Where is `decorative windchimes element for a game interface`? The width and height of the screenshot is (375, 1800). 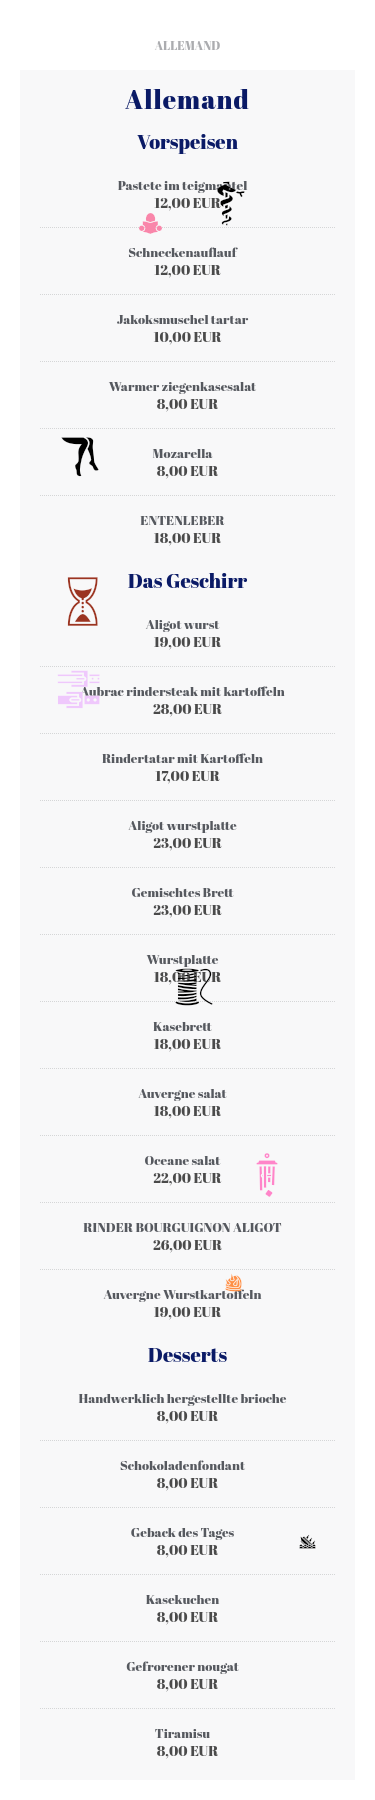
decorative windchimes element for a game interface is located at coordinates (267, 1175).